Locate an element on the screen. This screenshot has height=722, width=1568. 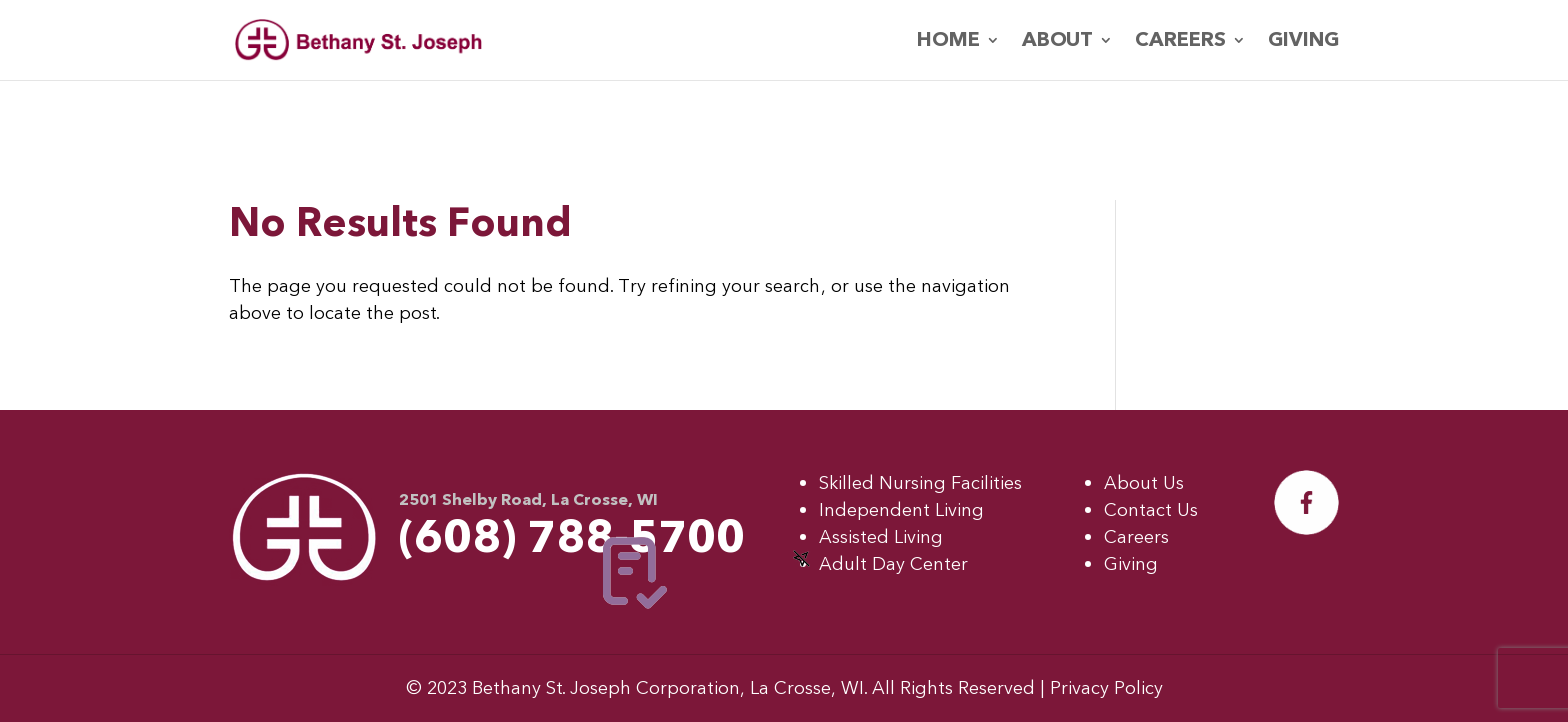
location sharing is disabled is located at coordinates (801, 559).